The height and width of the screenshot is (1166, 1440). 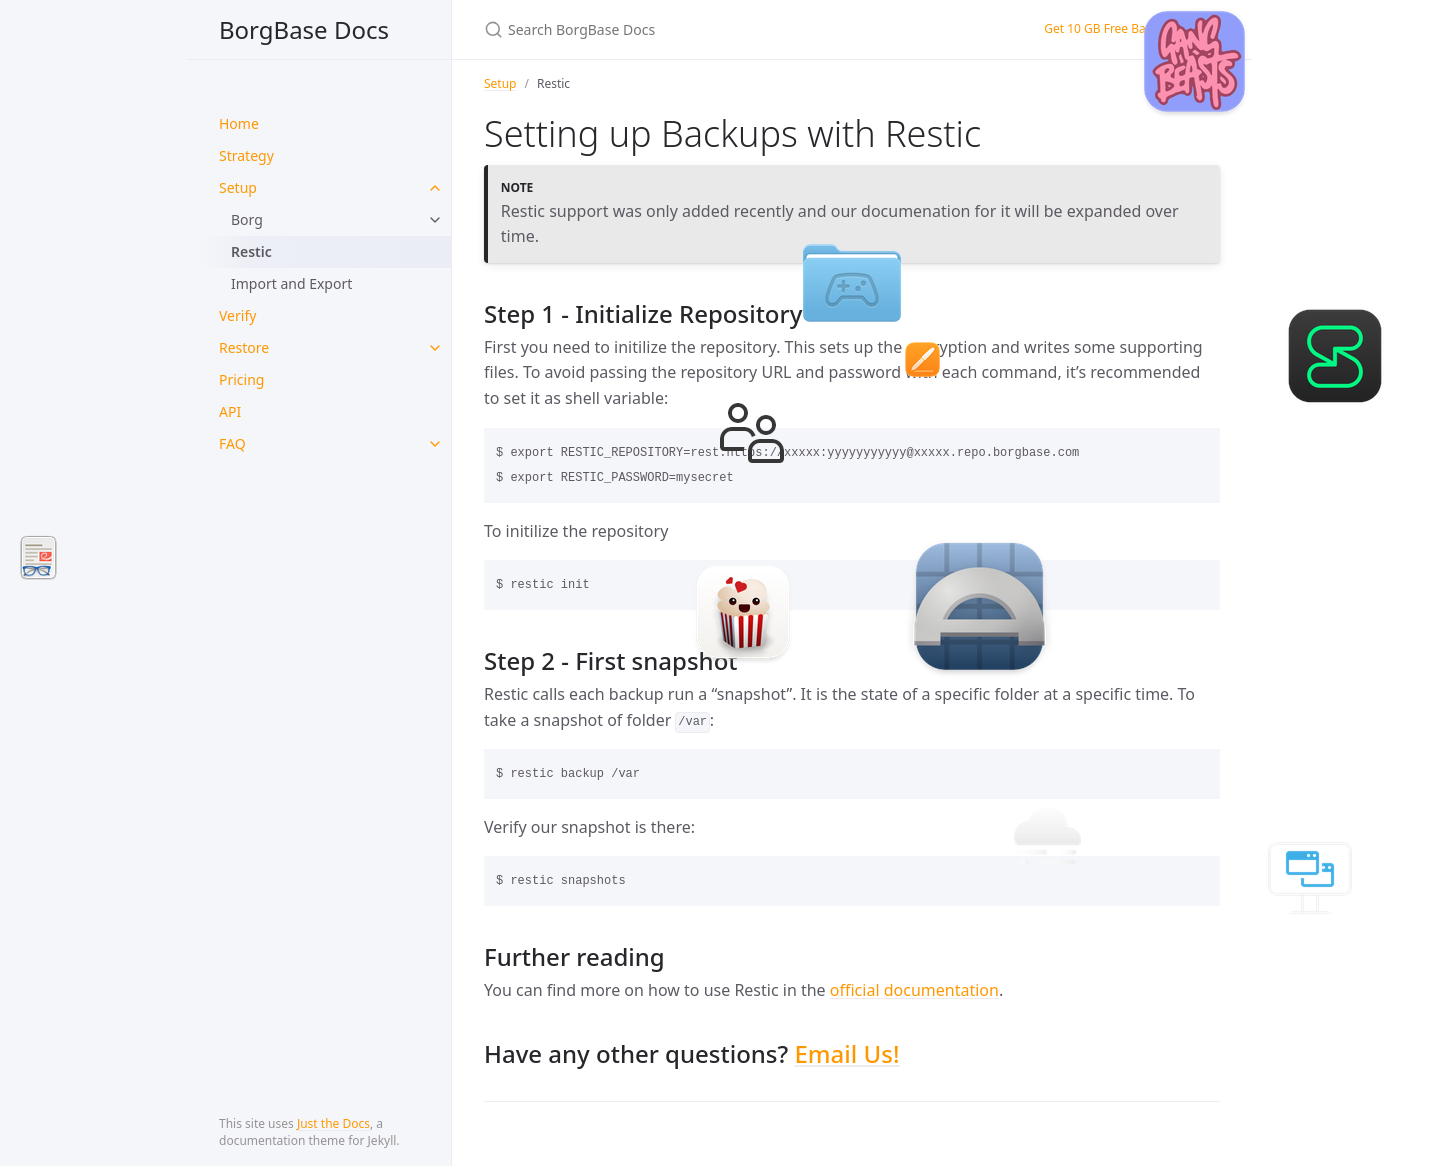 What do you see at coordinates (1047, 835) in the screenshot?
I see `indicates foggy weather conditions` at bounding box center [1047, 835].